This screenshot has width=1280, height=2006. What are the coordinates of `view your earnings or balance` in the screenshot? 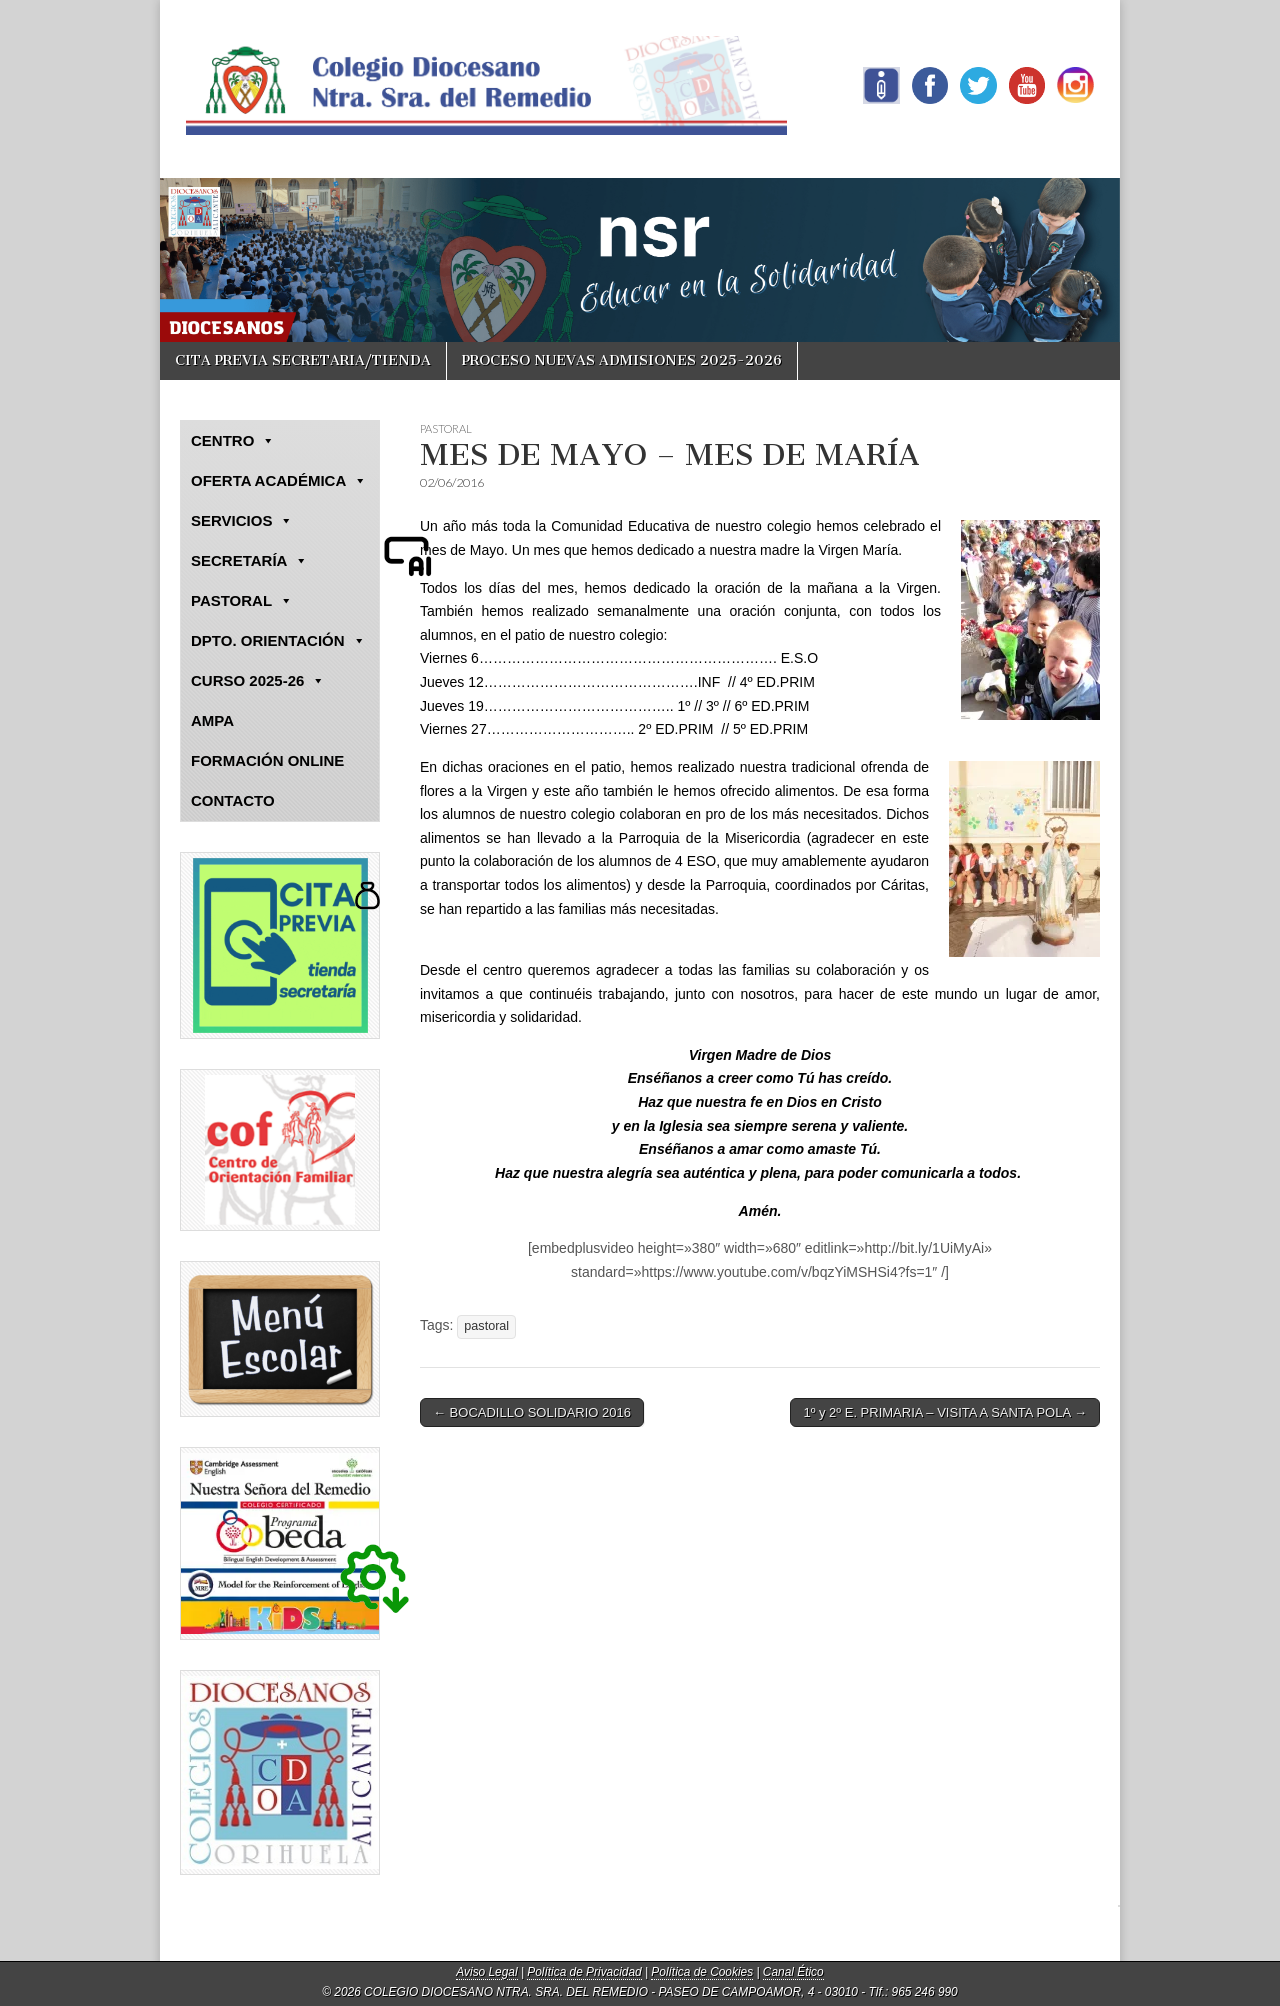 It's located at (367, 895).